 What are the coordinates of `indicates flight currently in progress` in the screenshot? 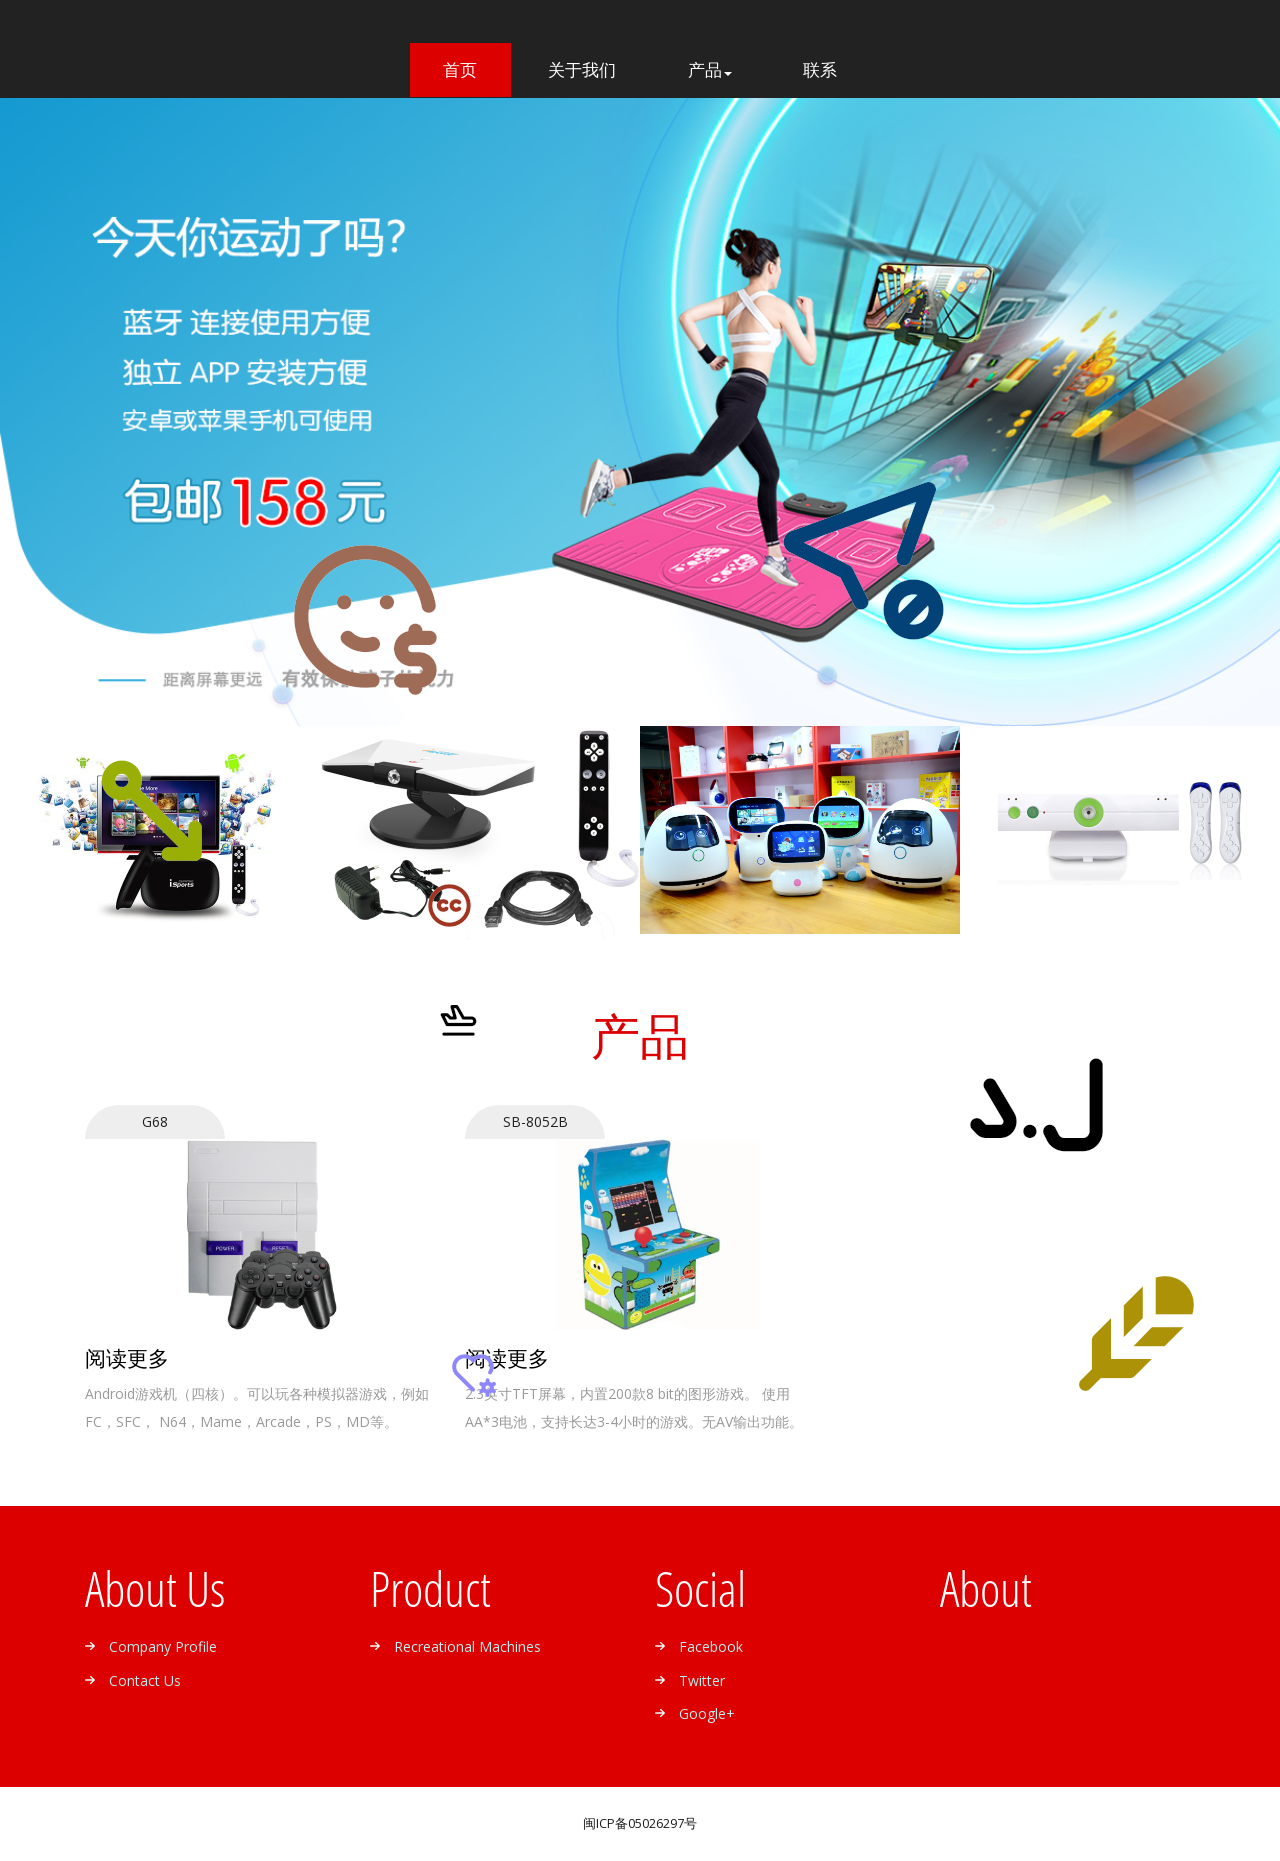 It's located at (458, 1019).